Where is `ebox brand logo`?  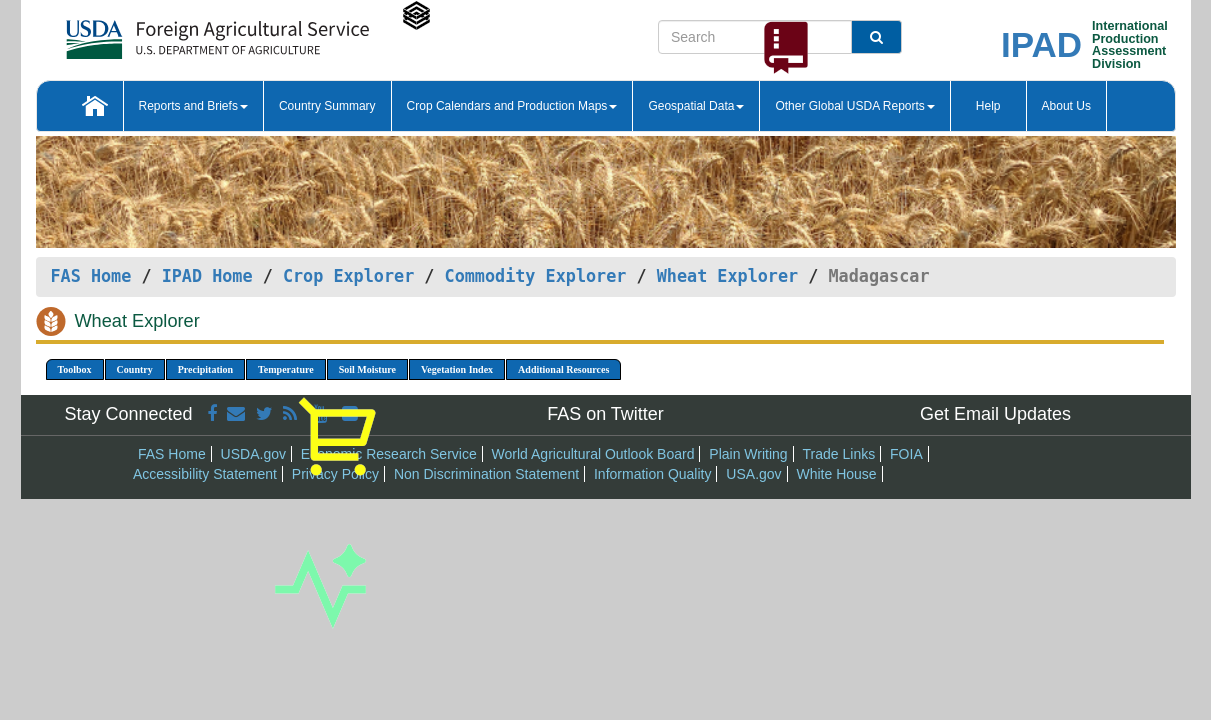 ebox brand logo is located at coordinates (416, 15).